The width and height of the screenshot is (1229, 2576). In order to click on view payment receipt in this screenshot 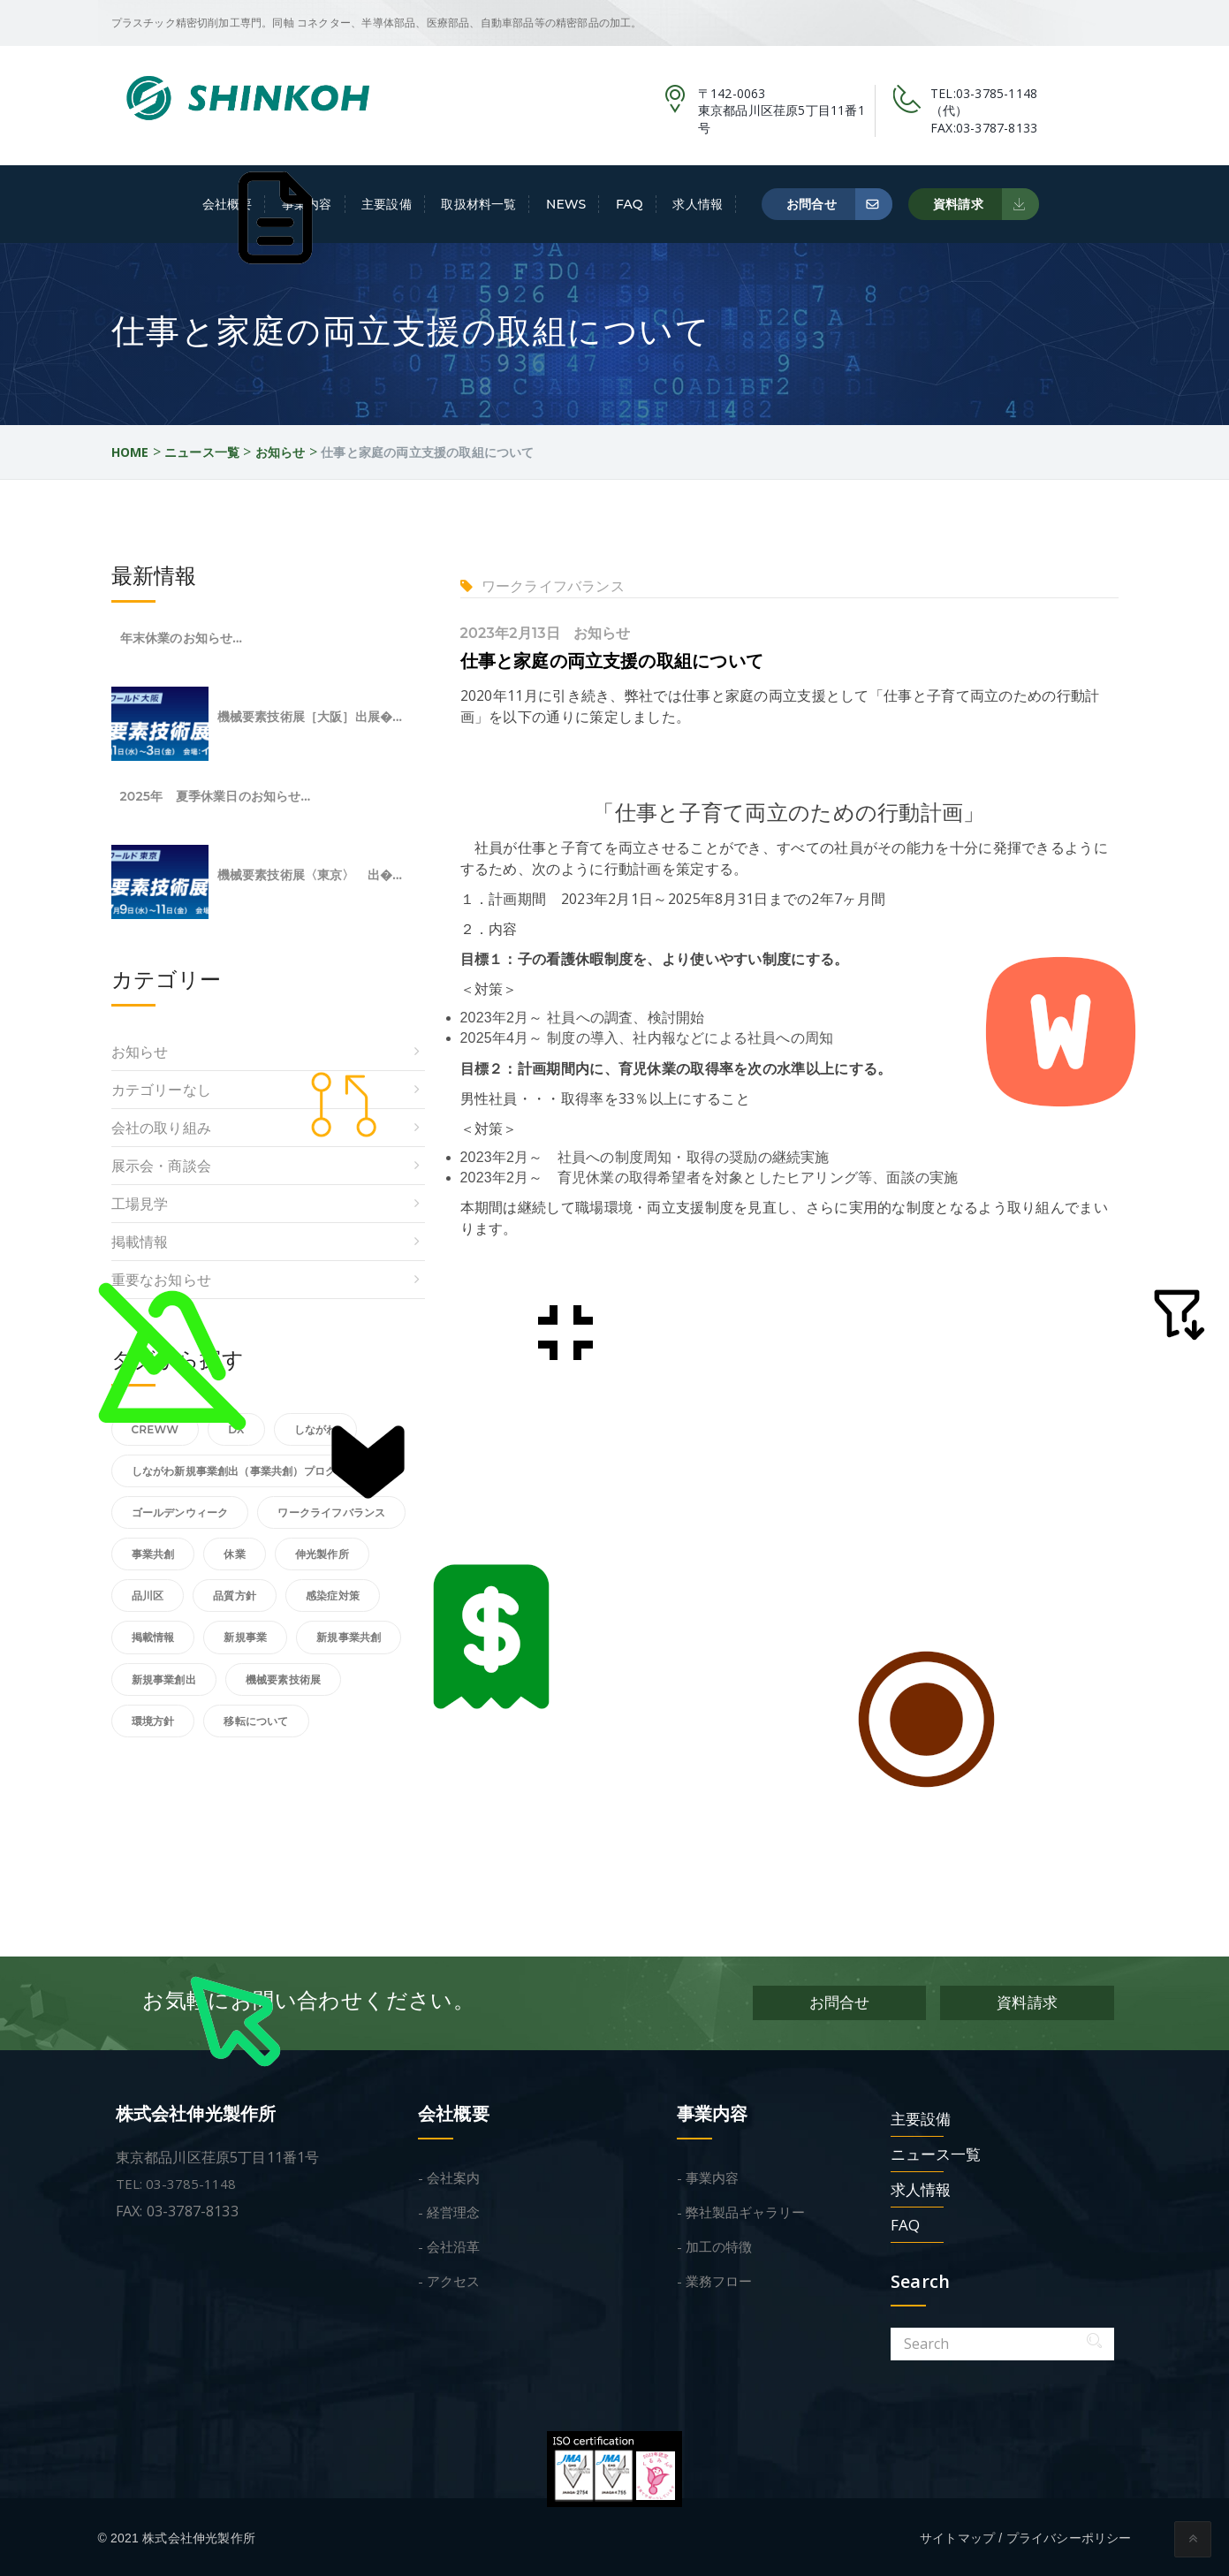, I will do `click(491, 1637)`.